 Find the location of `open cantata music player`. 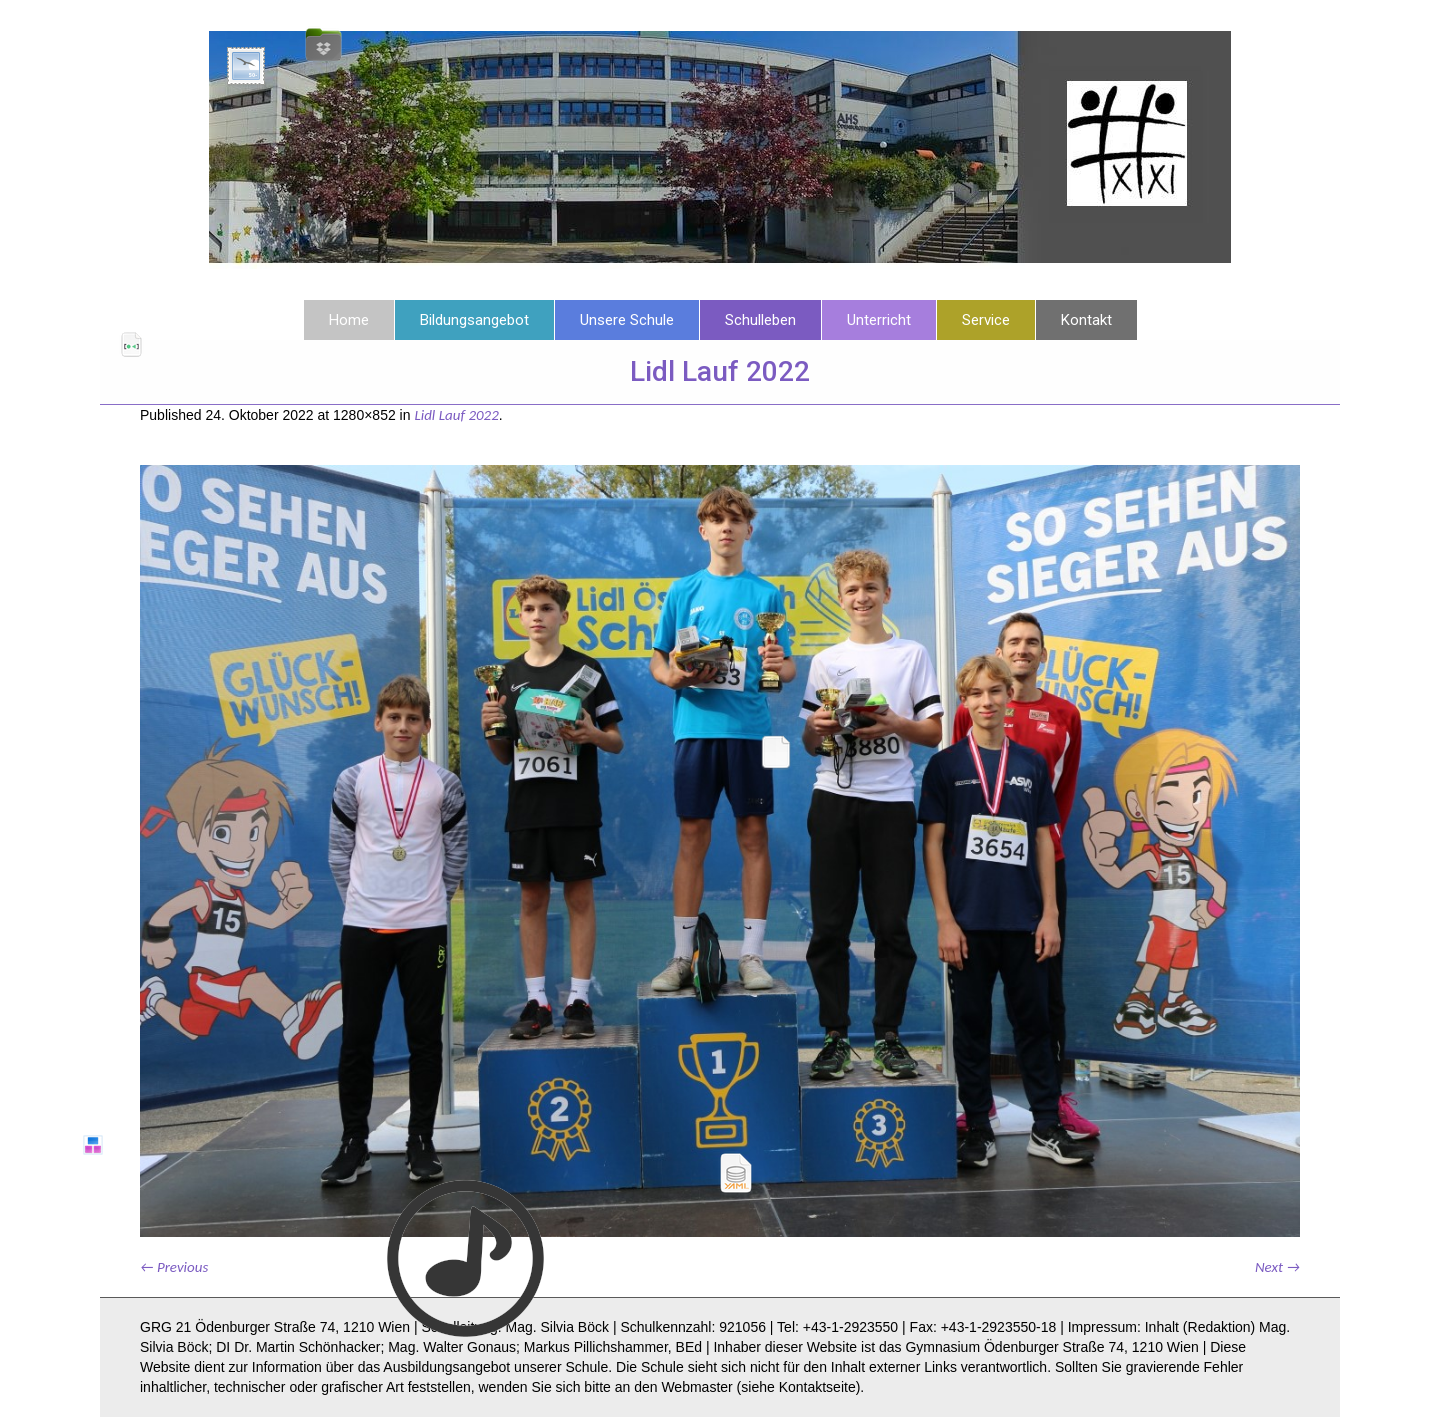

open cantata music player is located at coordinates (465, 1258).